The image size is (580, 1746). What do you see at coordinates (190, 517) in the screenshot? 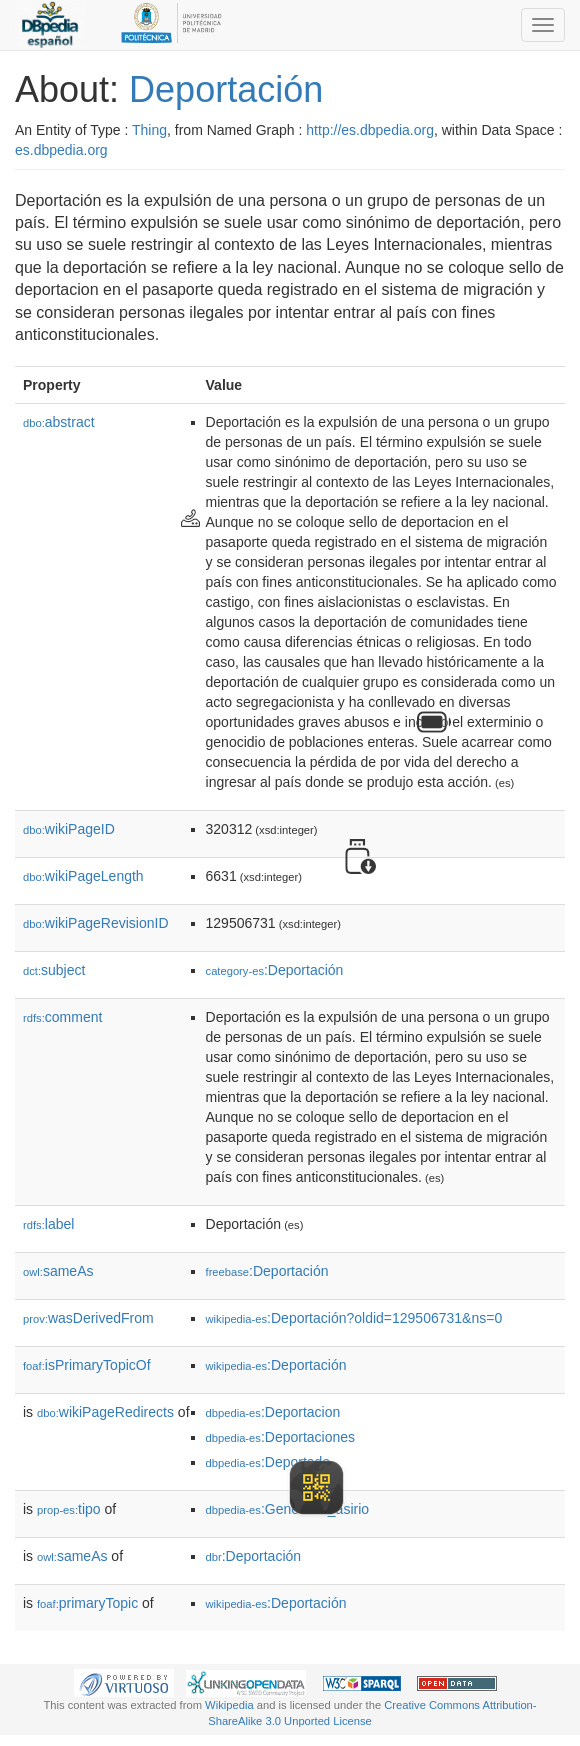
I see `indicates modem or dial-up connection status` at bounding box center [190, 517].